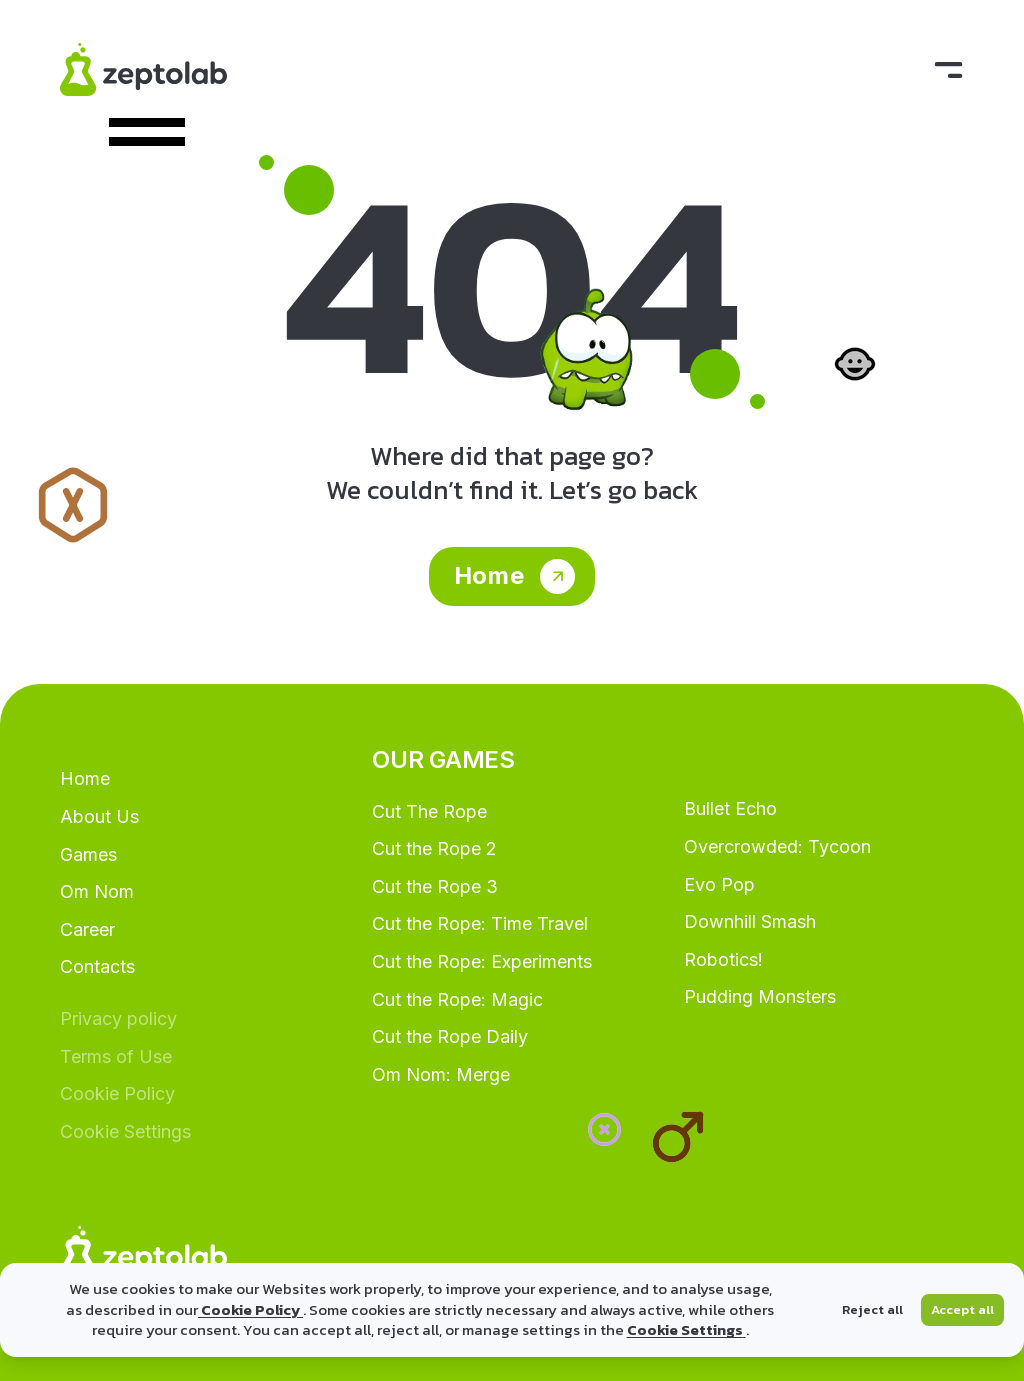  I want to click on access child-friendly or kids mode settings, so click(855, 364).